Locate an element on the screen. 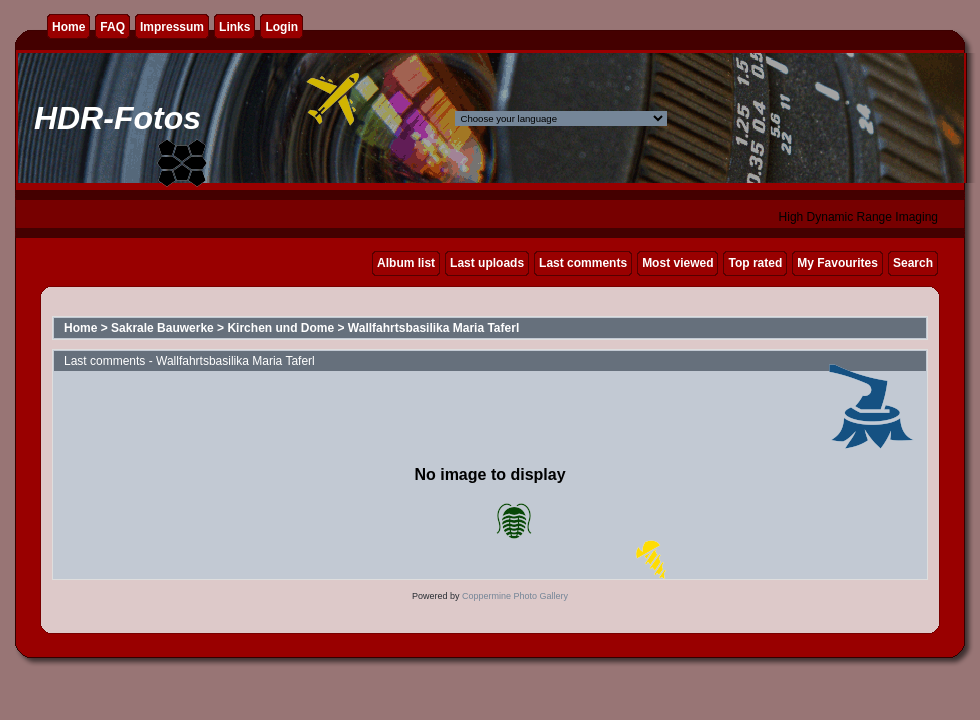 Image resolution: width=980 pixels, height=720 pixels. access flight booking or travel options is located at coordinates (332, 100).